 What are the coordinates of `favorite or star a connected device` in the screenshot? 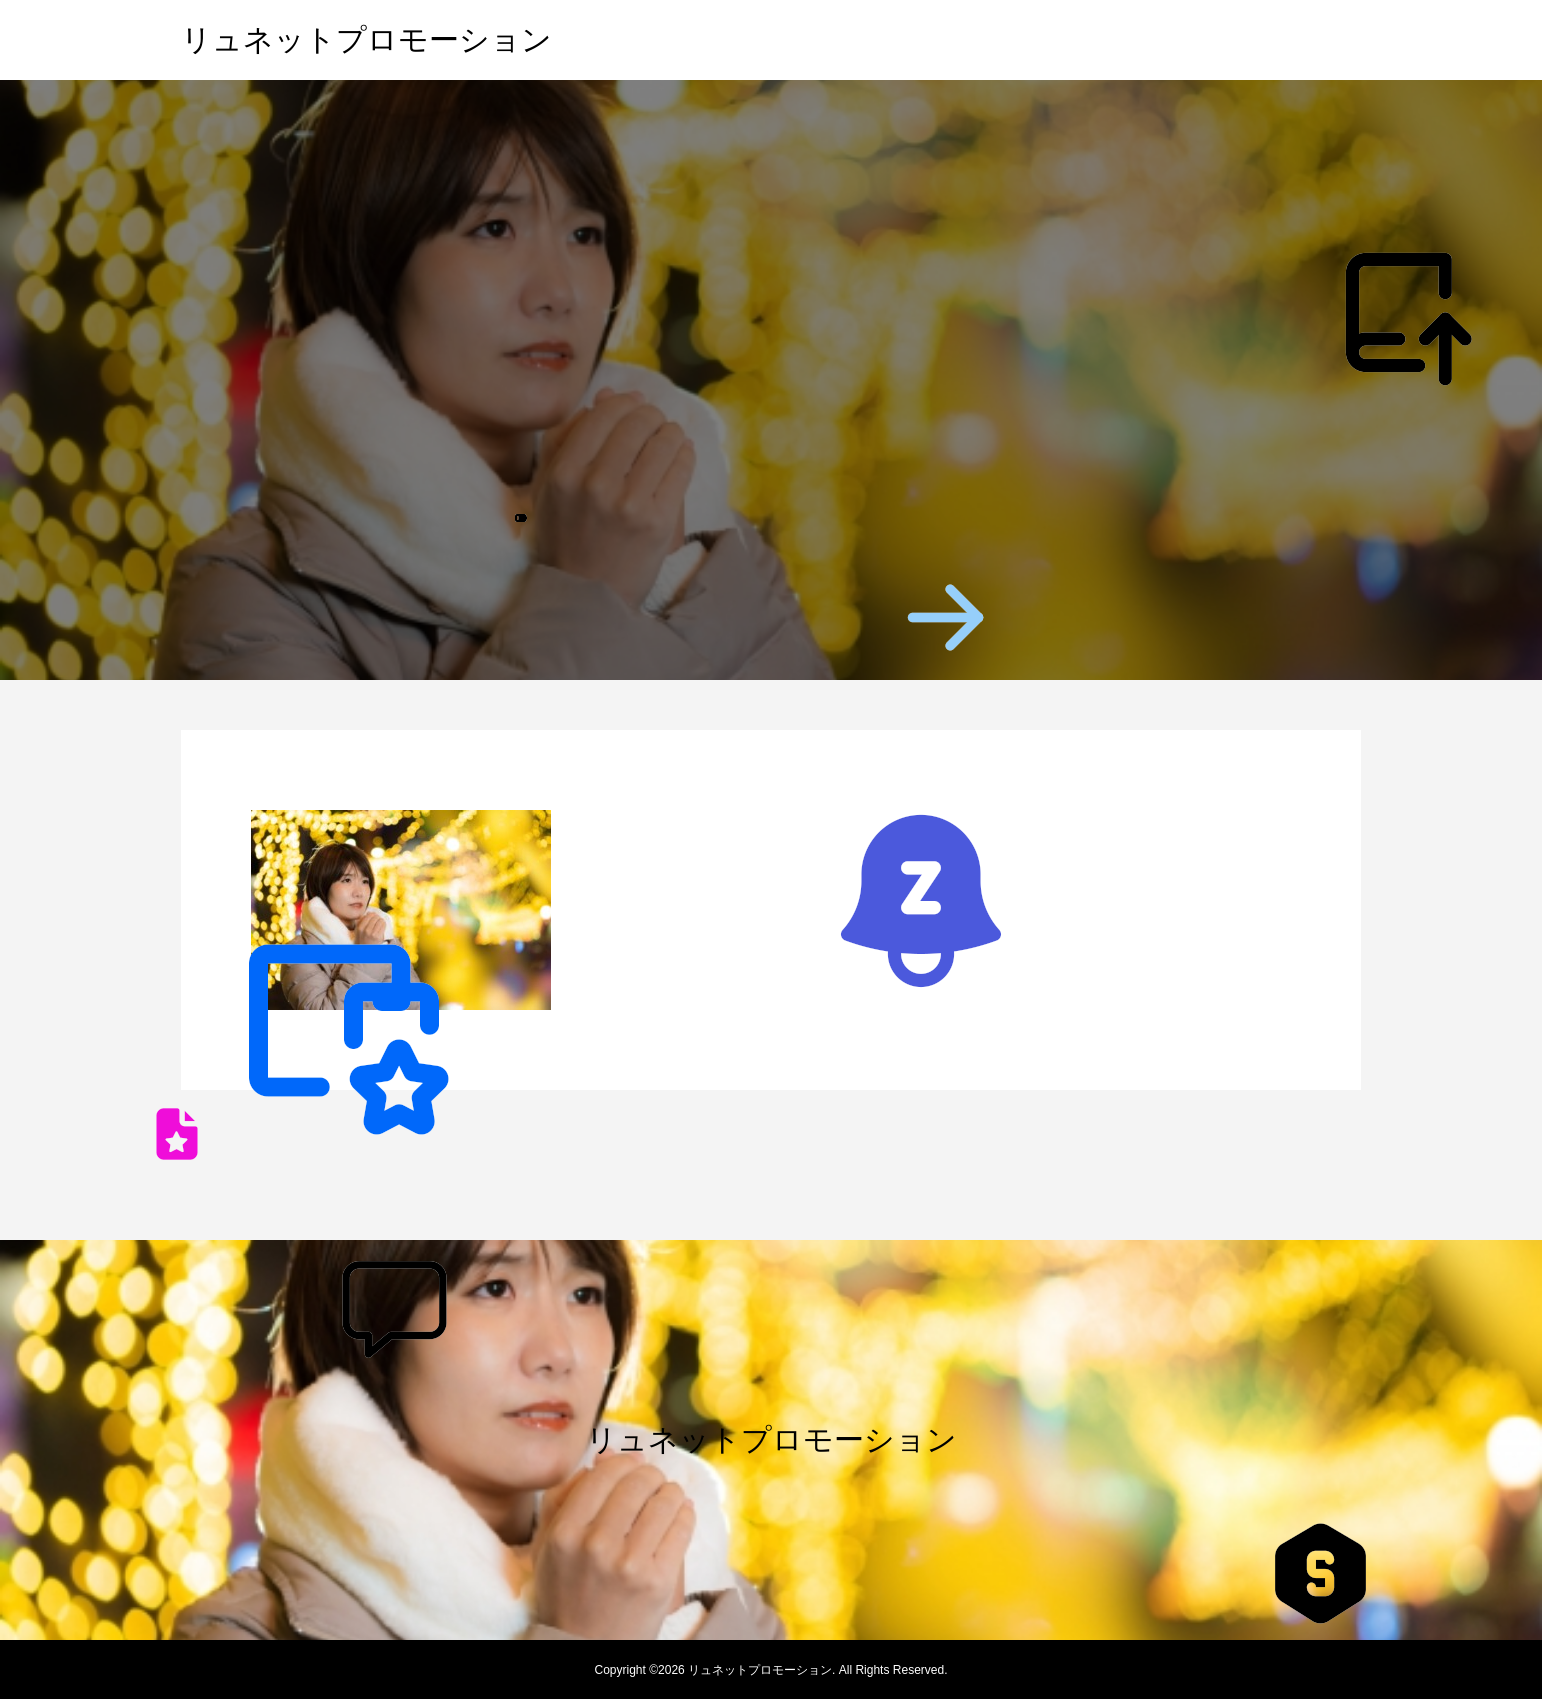 It's located at (344, 1030).